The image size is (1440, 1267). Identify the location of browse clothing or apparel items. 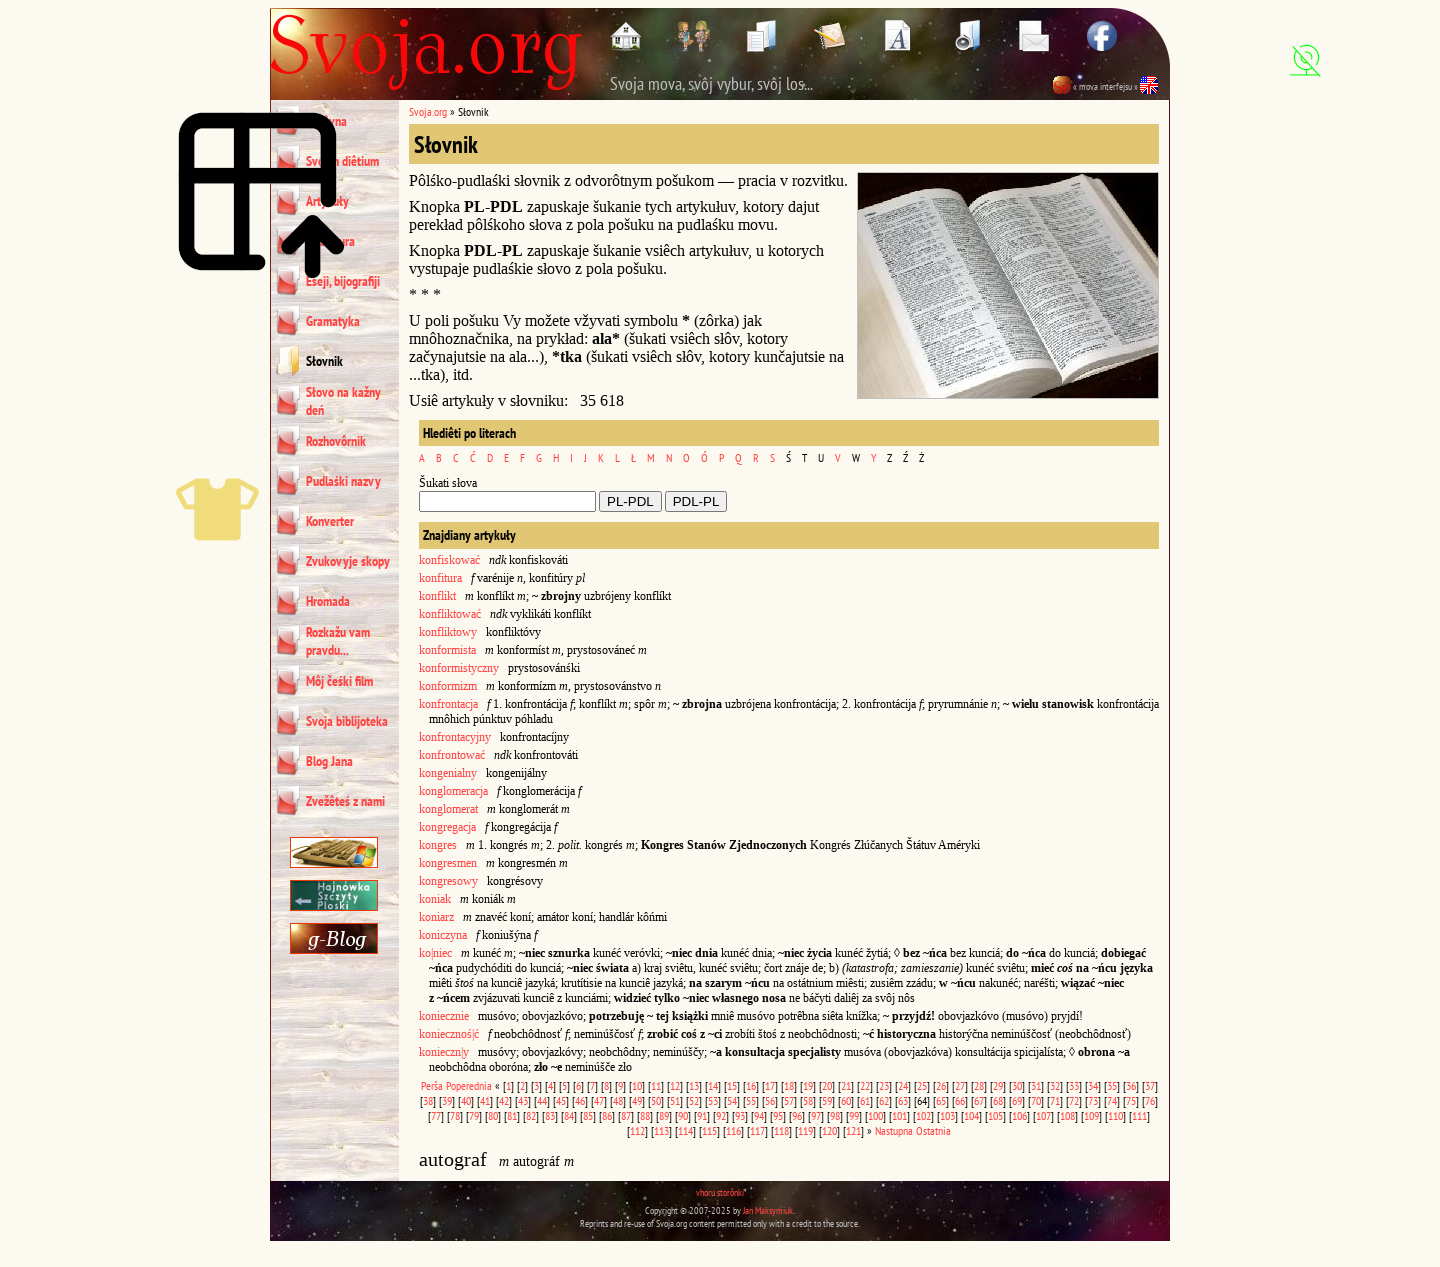
(217, 509).